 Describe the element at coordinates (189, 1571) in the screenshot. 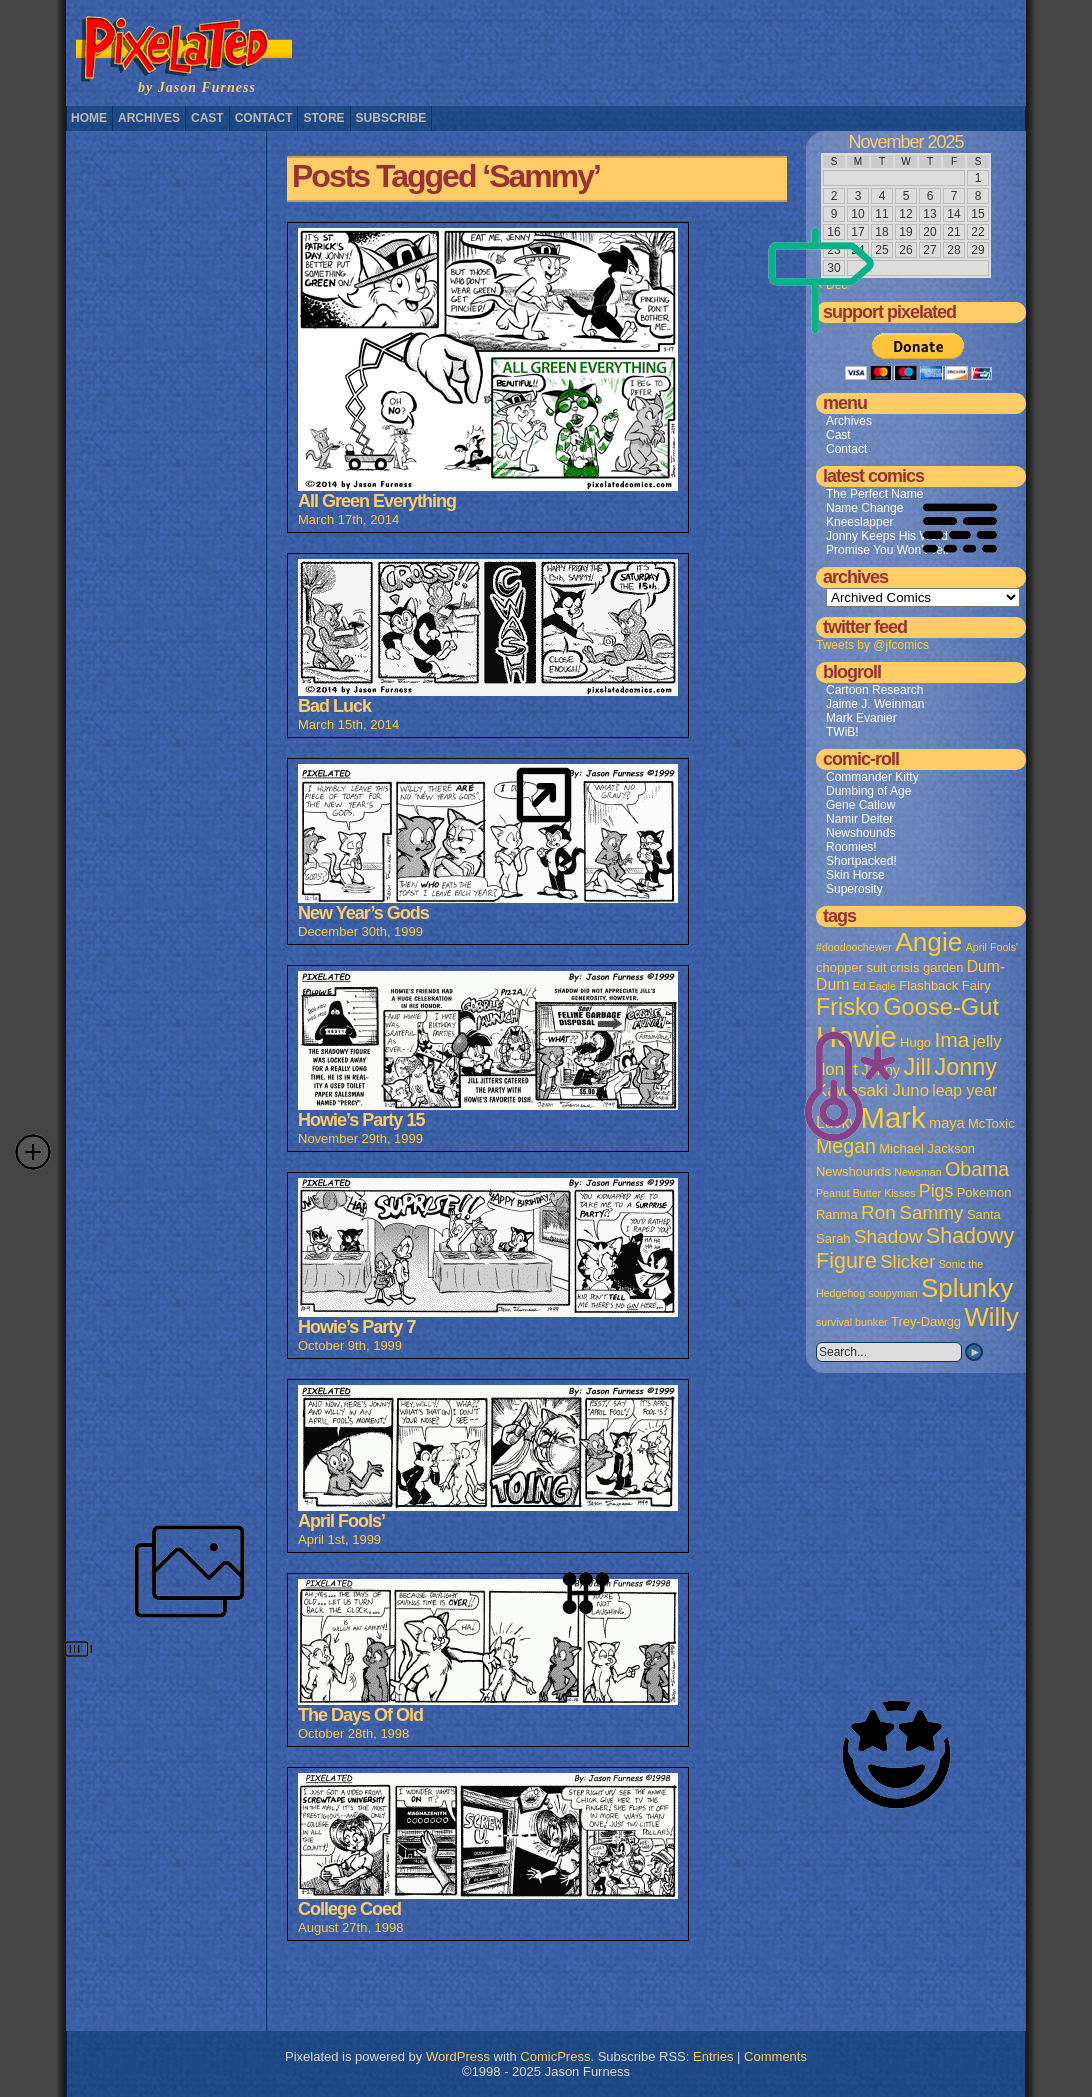

I see `view photo gallery` at that location.